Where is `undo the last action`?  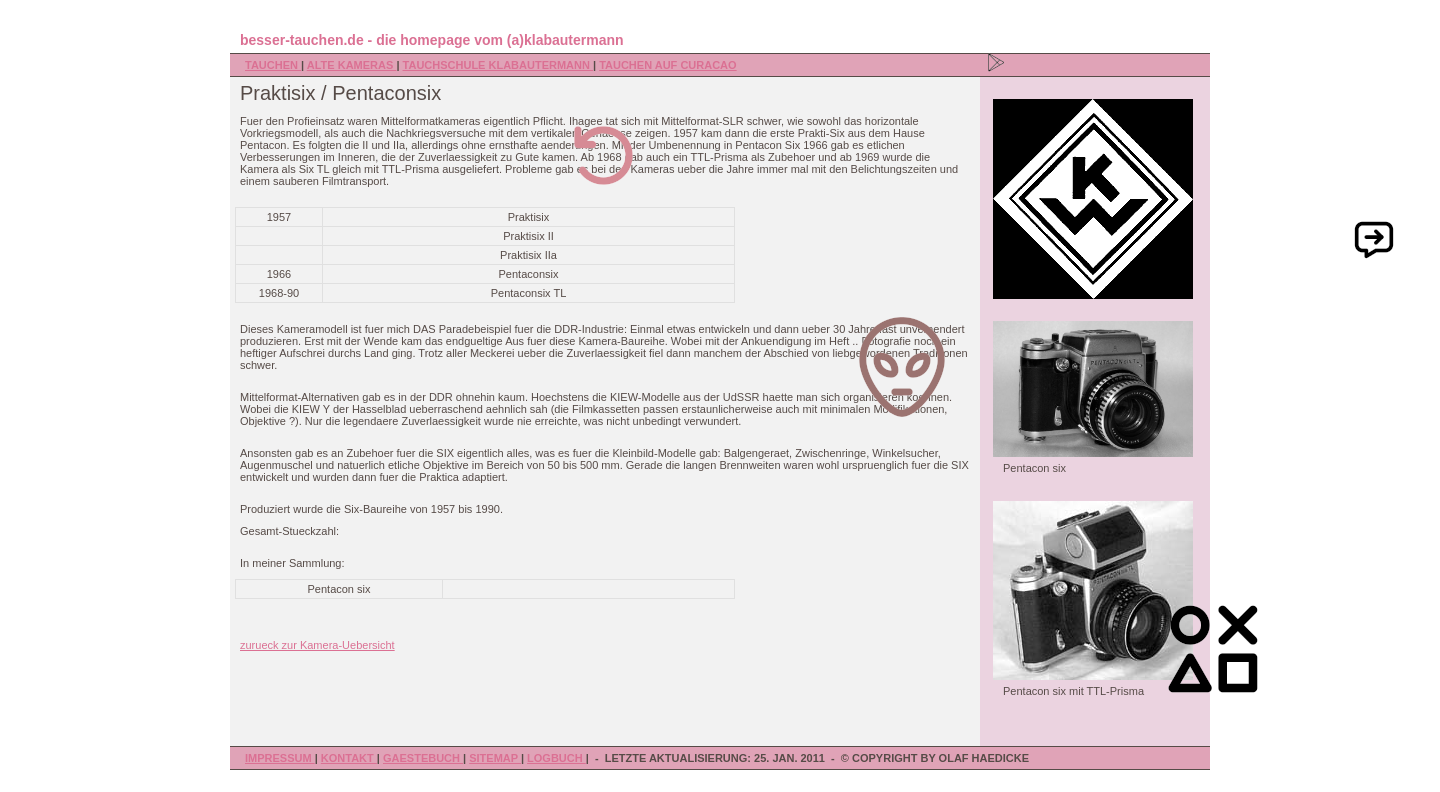 undo the last action is located at coordinates (603, 155).